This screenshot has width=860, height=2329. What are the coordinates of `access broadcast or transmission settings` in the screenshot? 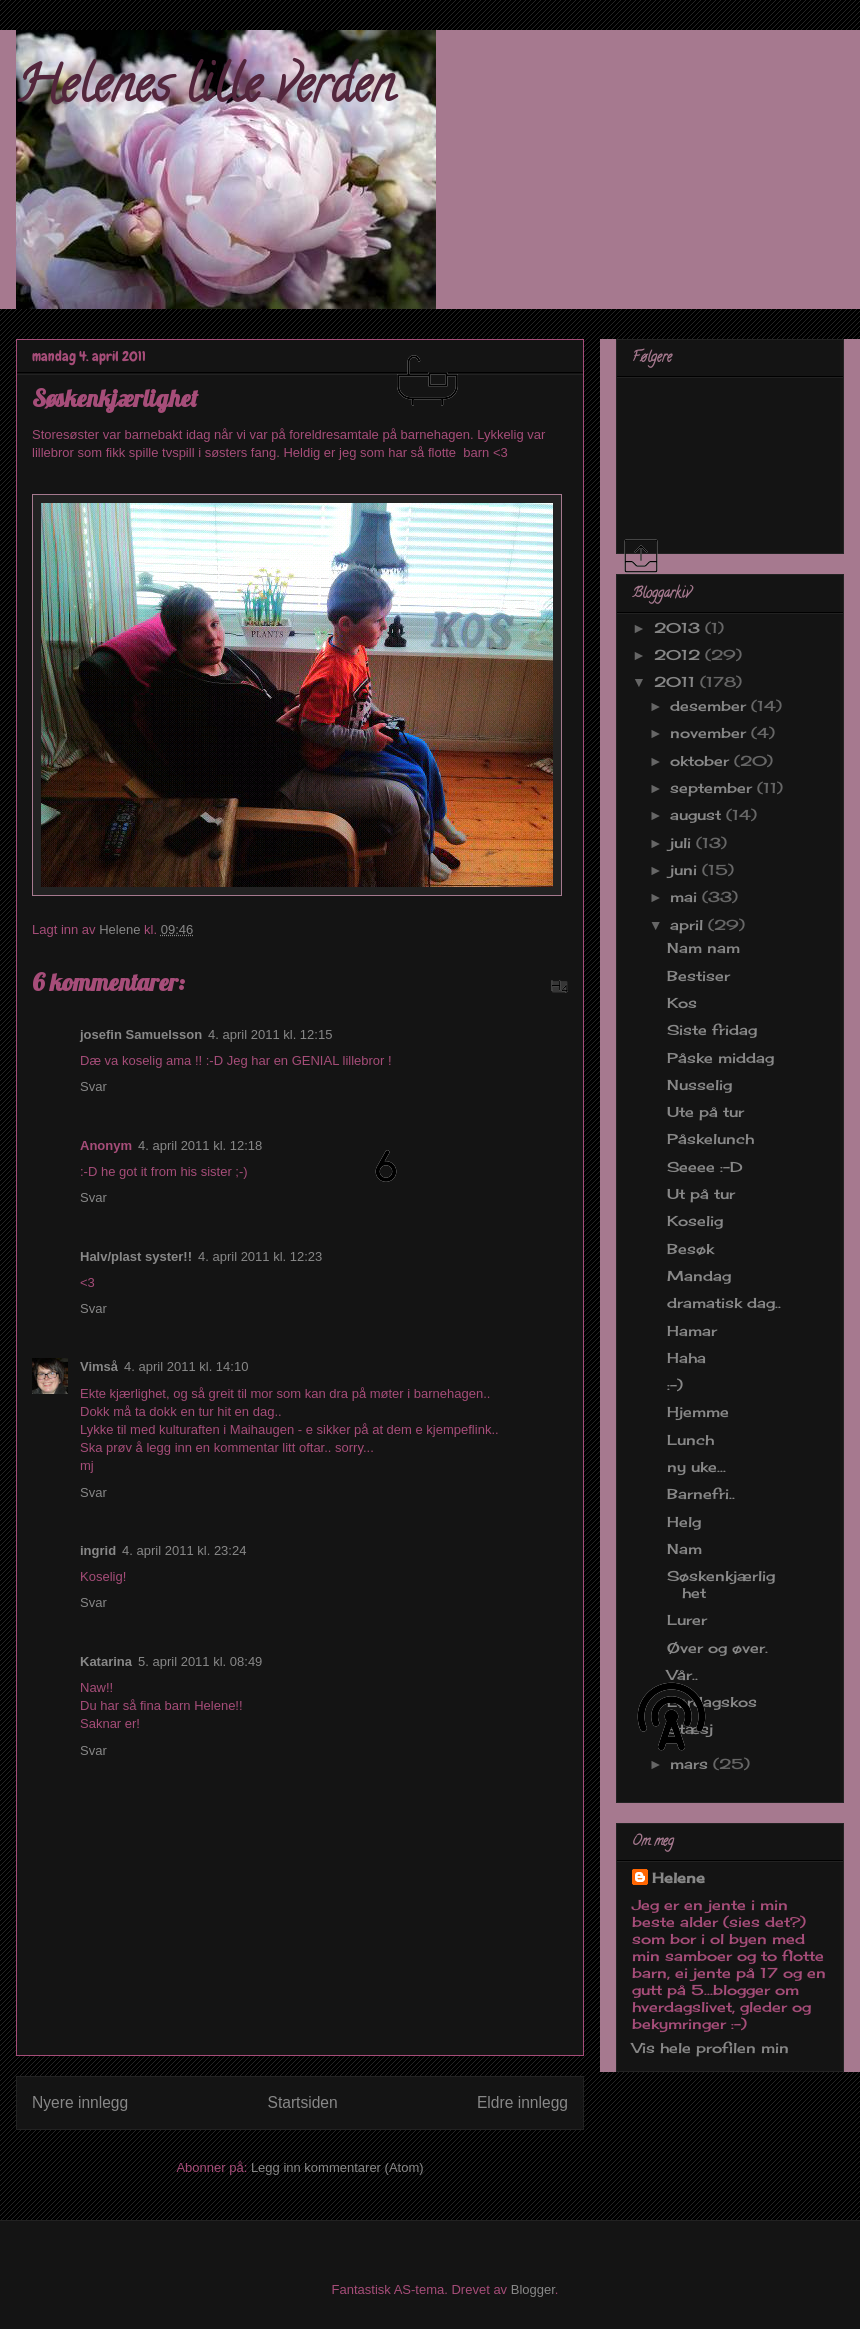 It's located at (671, 1716).